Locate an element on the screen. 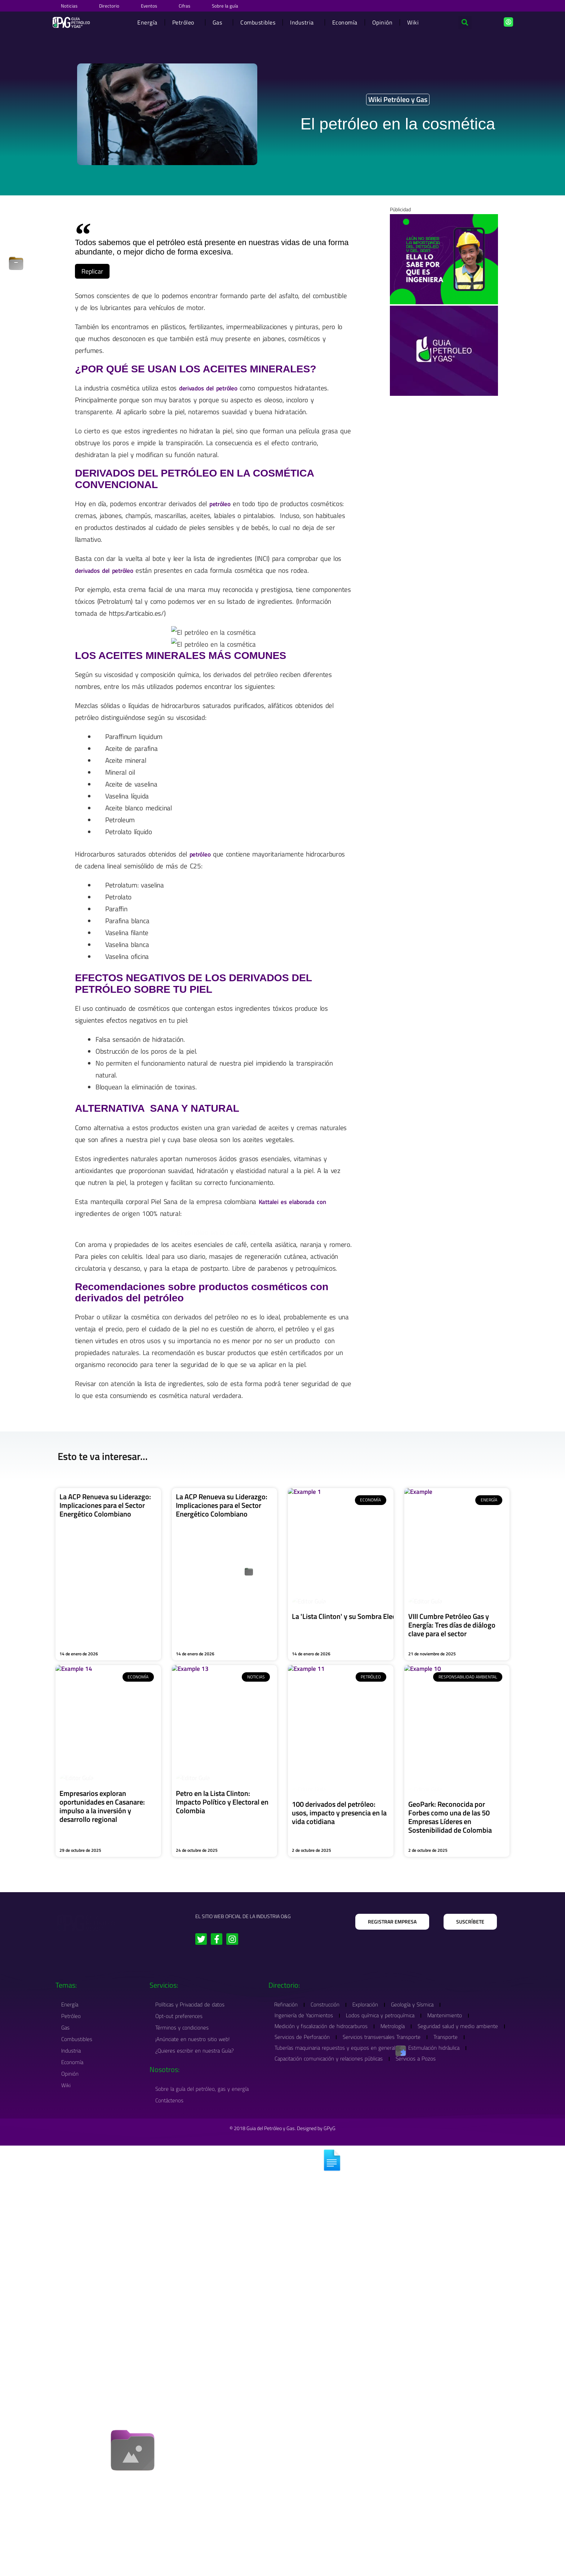  open a folder or directory is located at coordinates (249, 1571).